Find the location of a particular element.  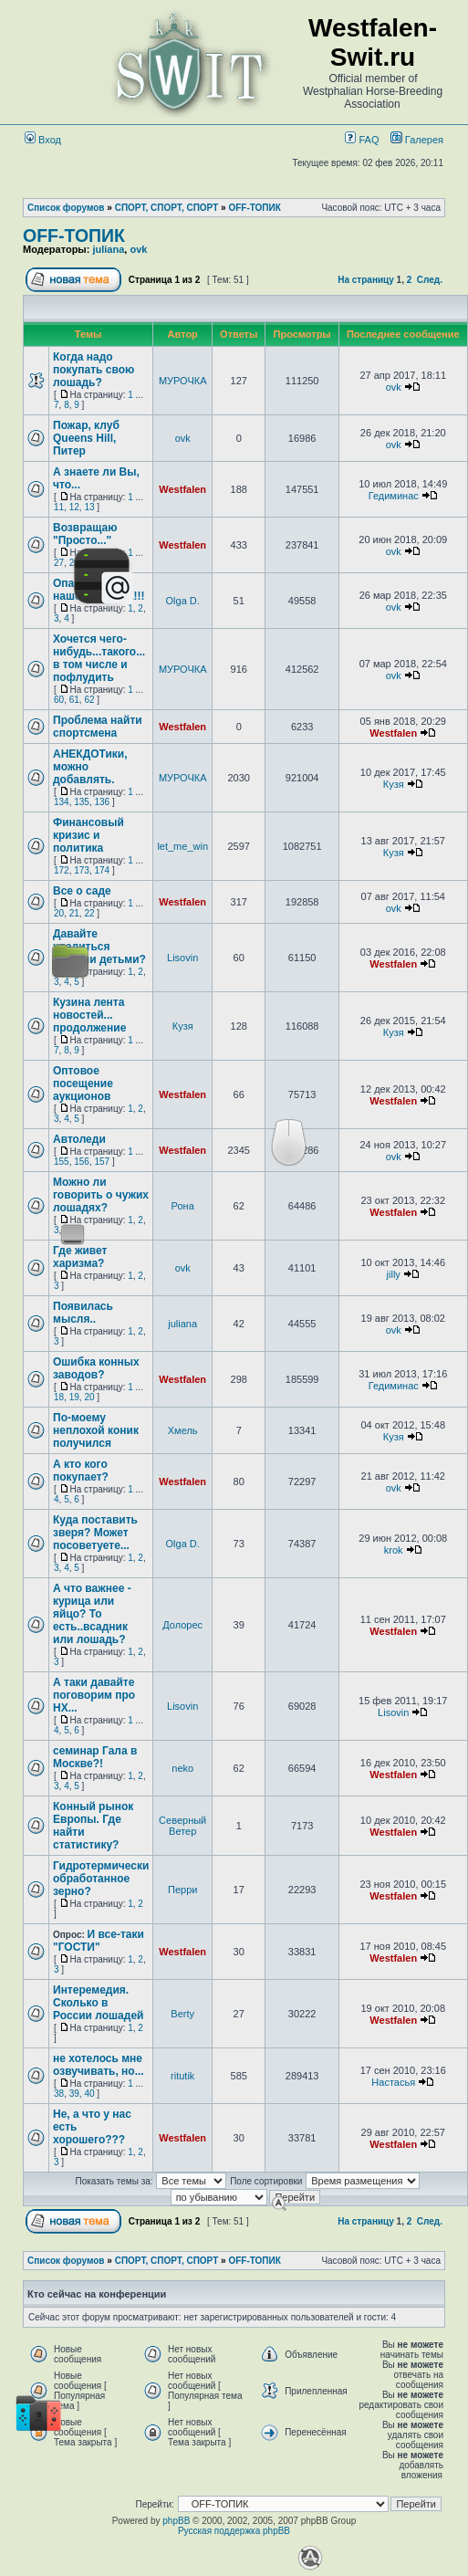

check for available software updates is located at coordinates (310, 2558).